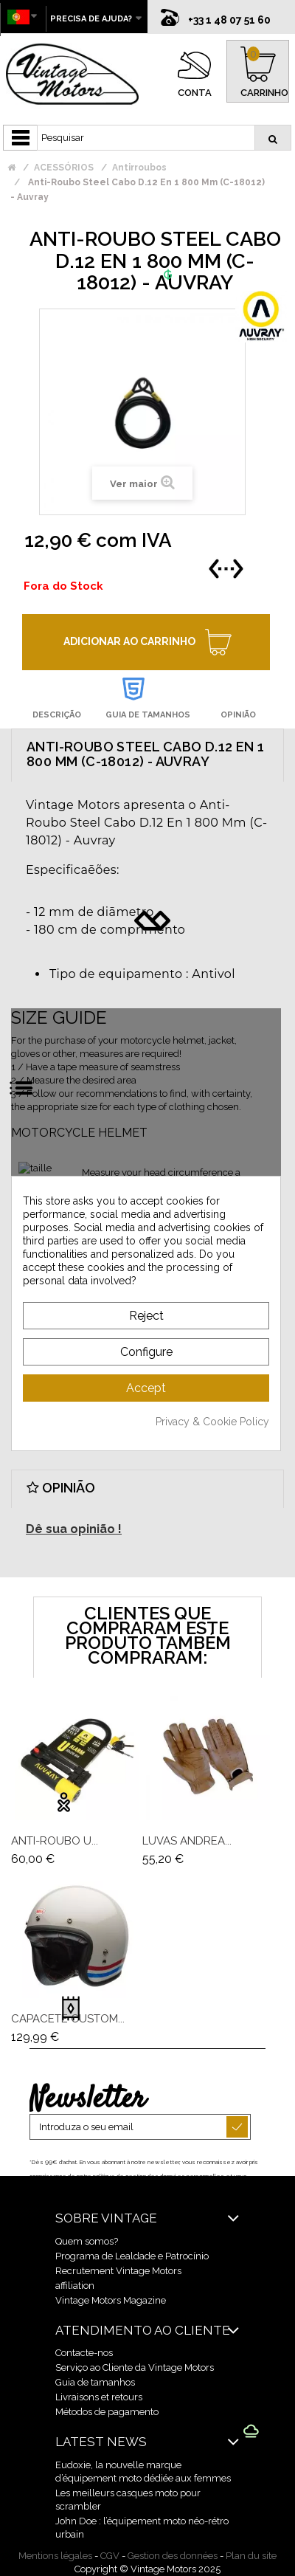 The width and height of the screenshot is (295, 2576). Describe the element at coordinates (133, 689) in the screenshot. I see `indicates html5 web technology or markup` at that location.